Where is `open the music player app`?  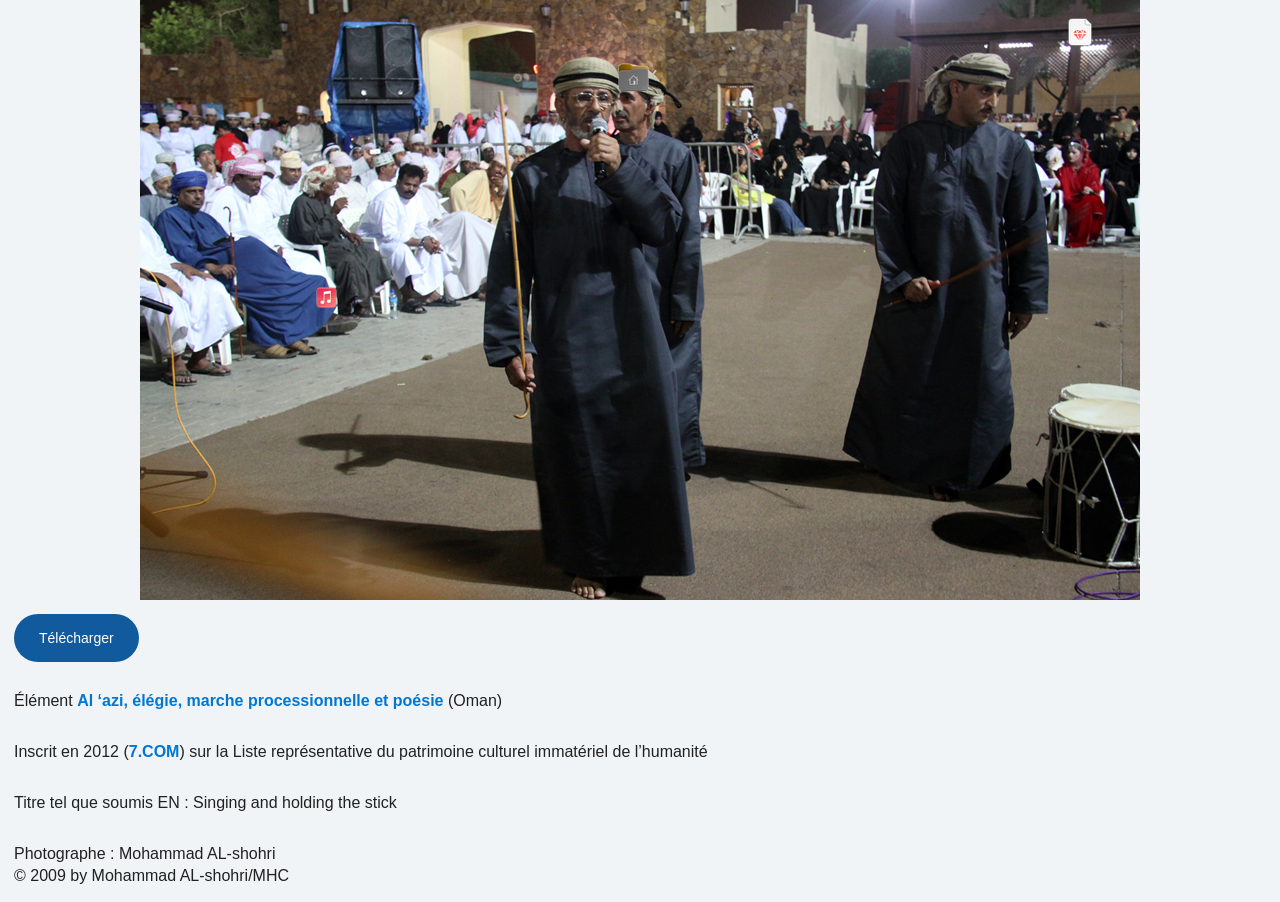
open the music player app is located at coordinates (326, 297).